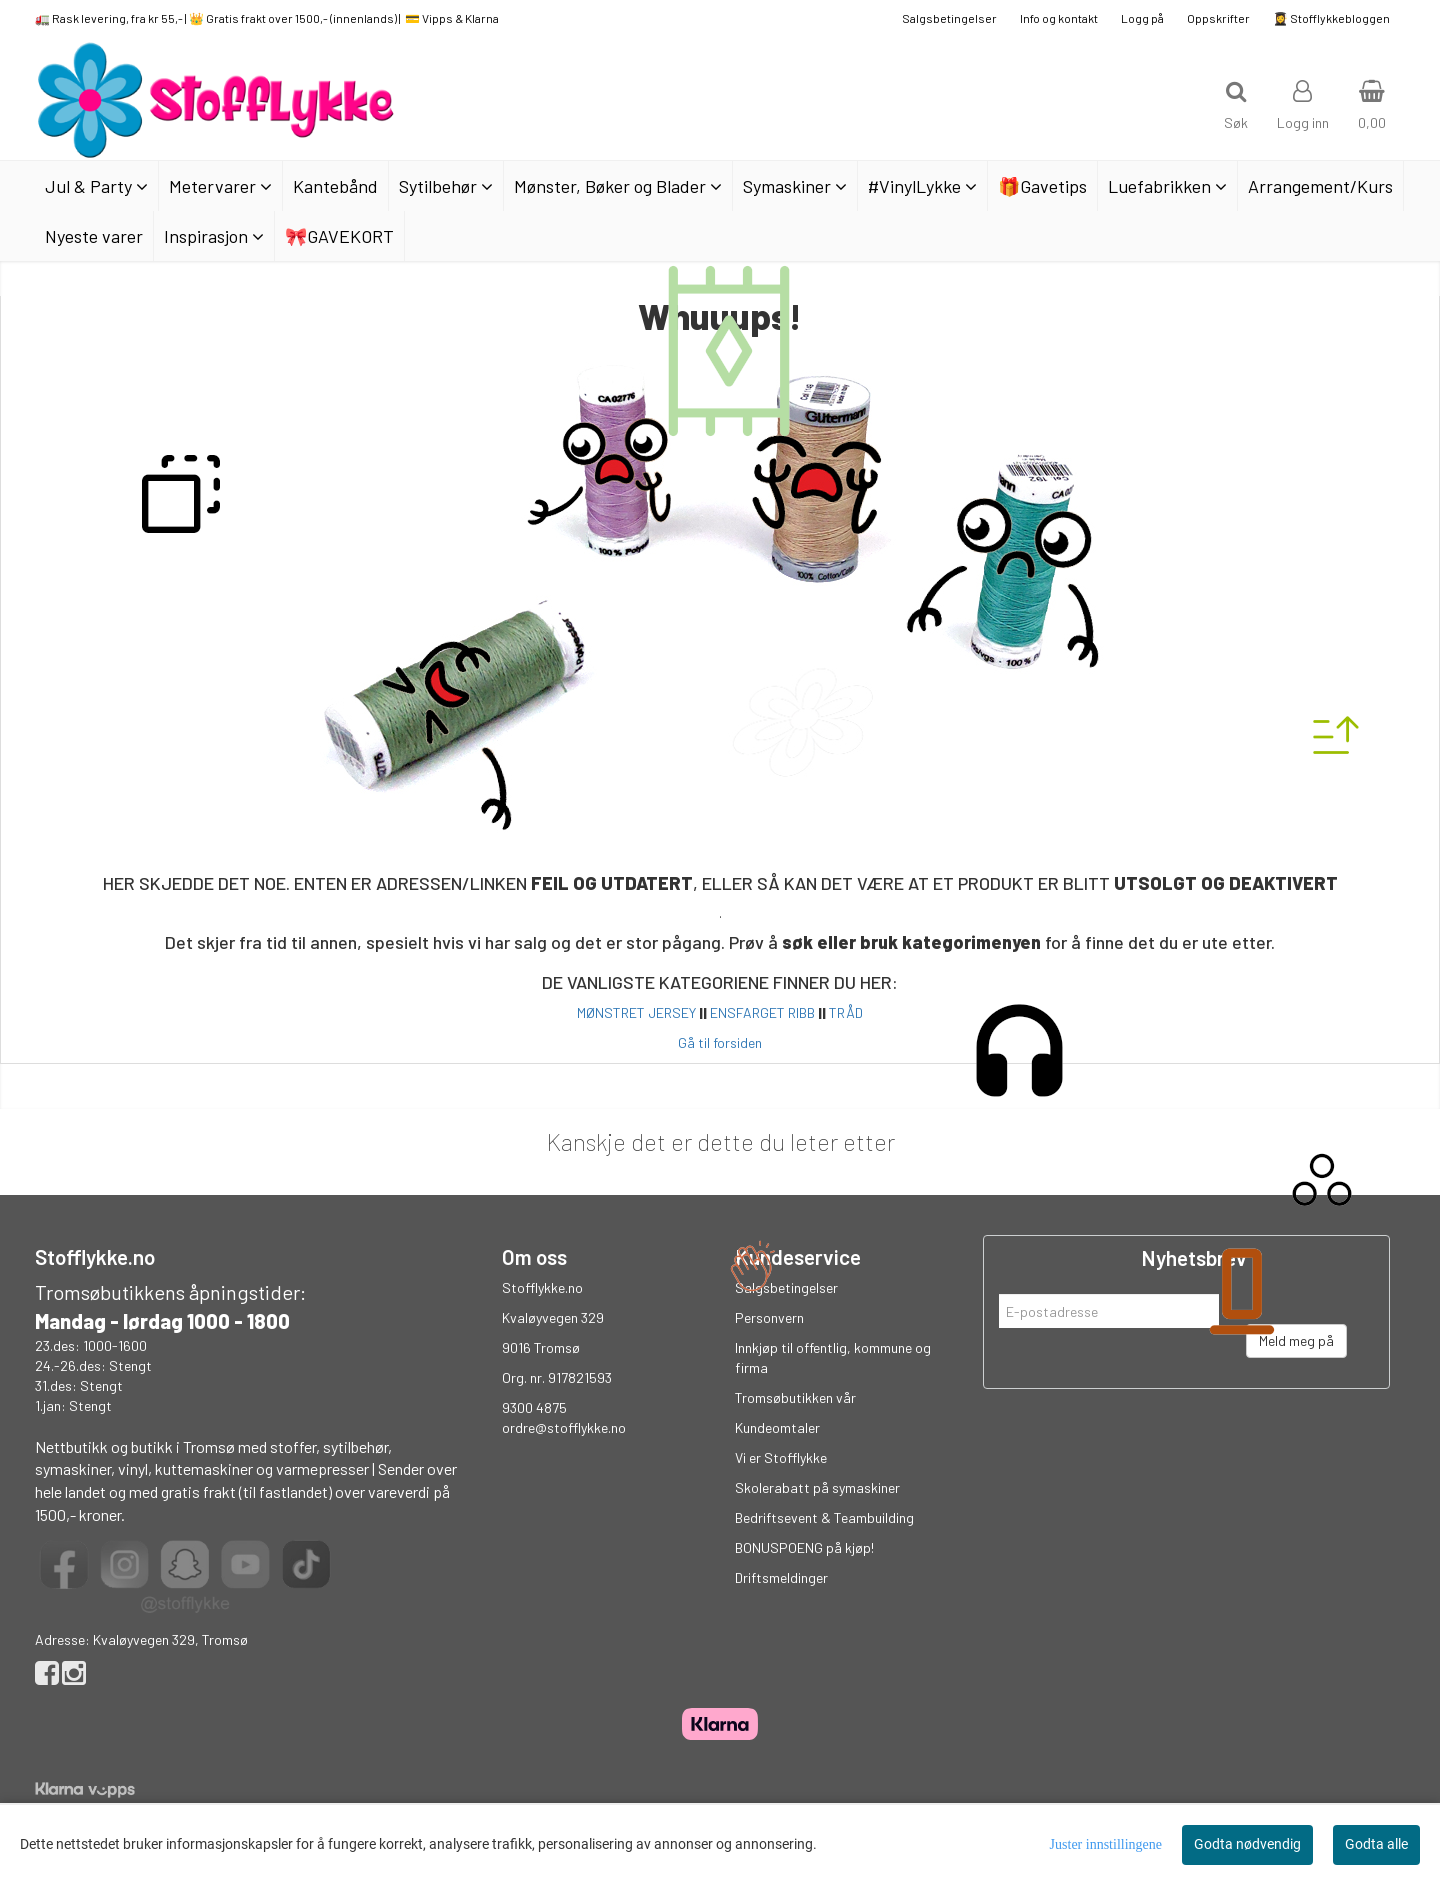 This screenshot has width=1440, height=1885. I want to click on access audio or music player, so click(1019, 1053).